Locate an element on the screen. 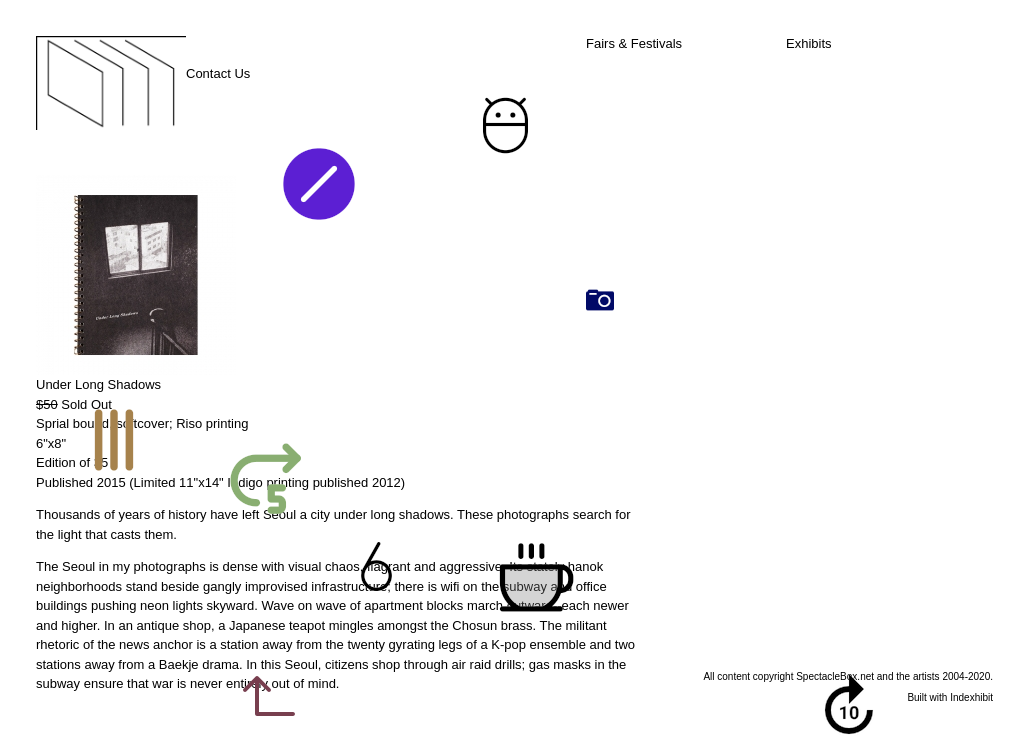  find nearby coffee shops or cafés is located at coordinates (534, 580).